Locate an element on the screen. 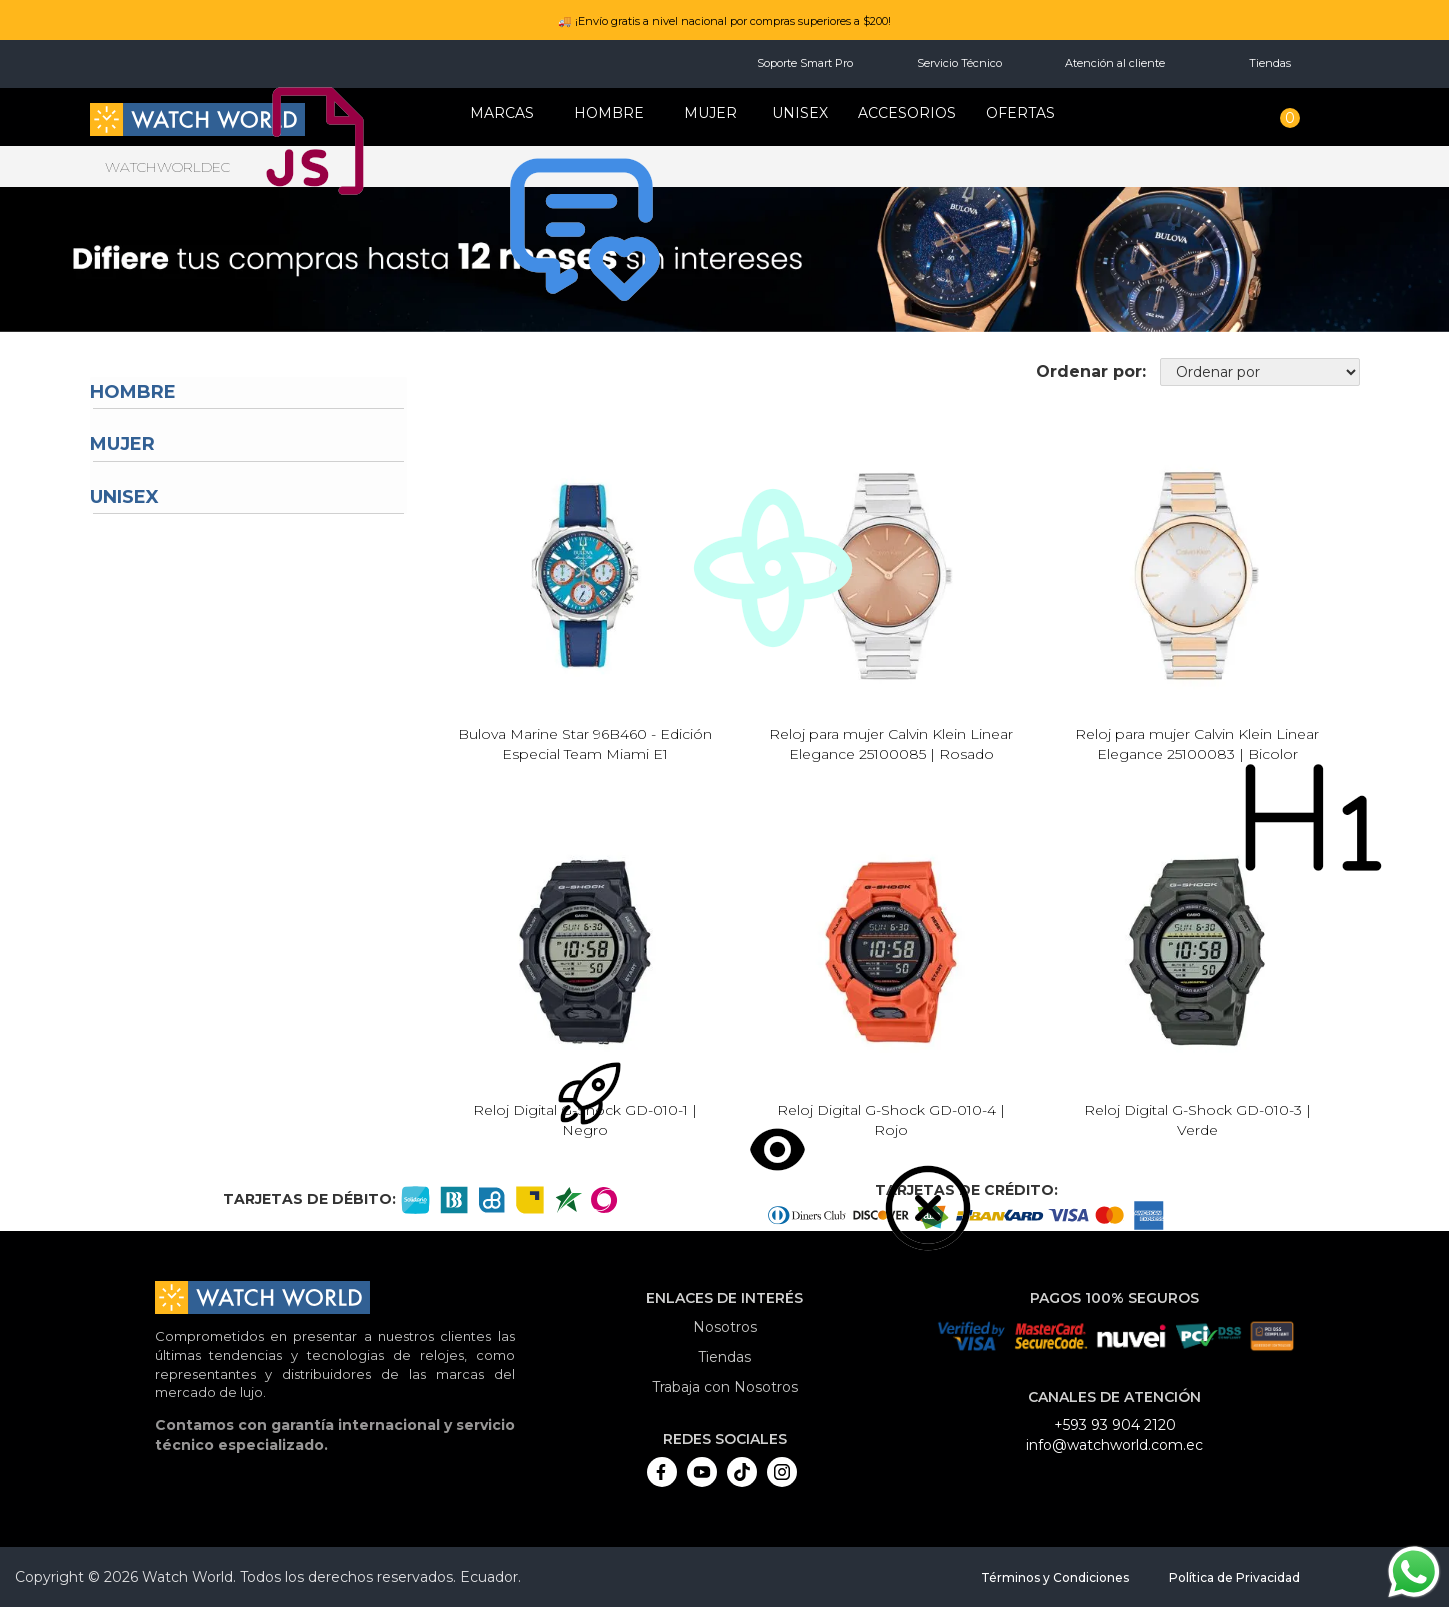 The height and width of the screenshot is (1607, 1449). format text as a primary heading is located at coordinates (1313, 817).